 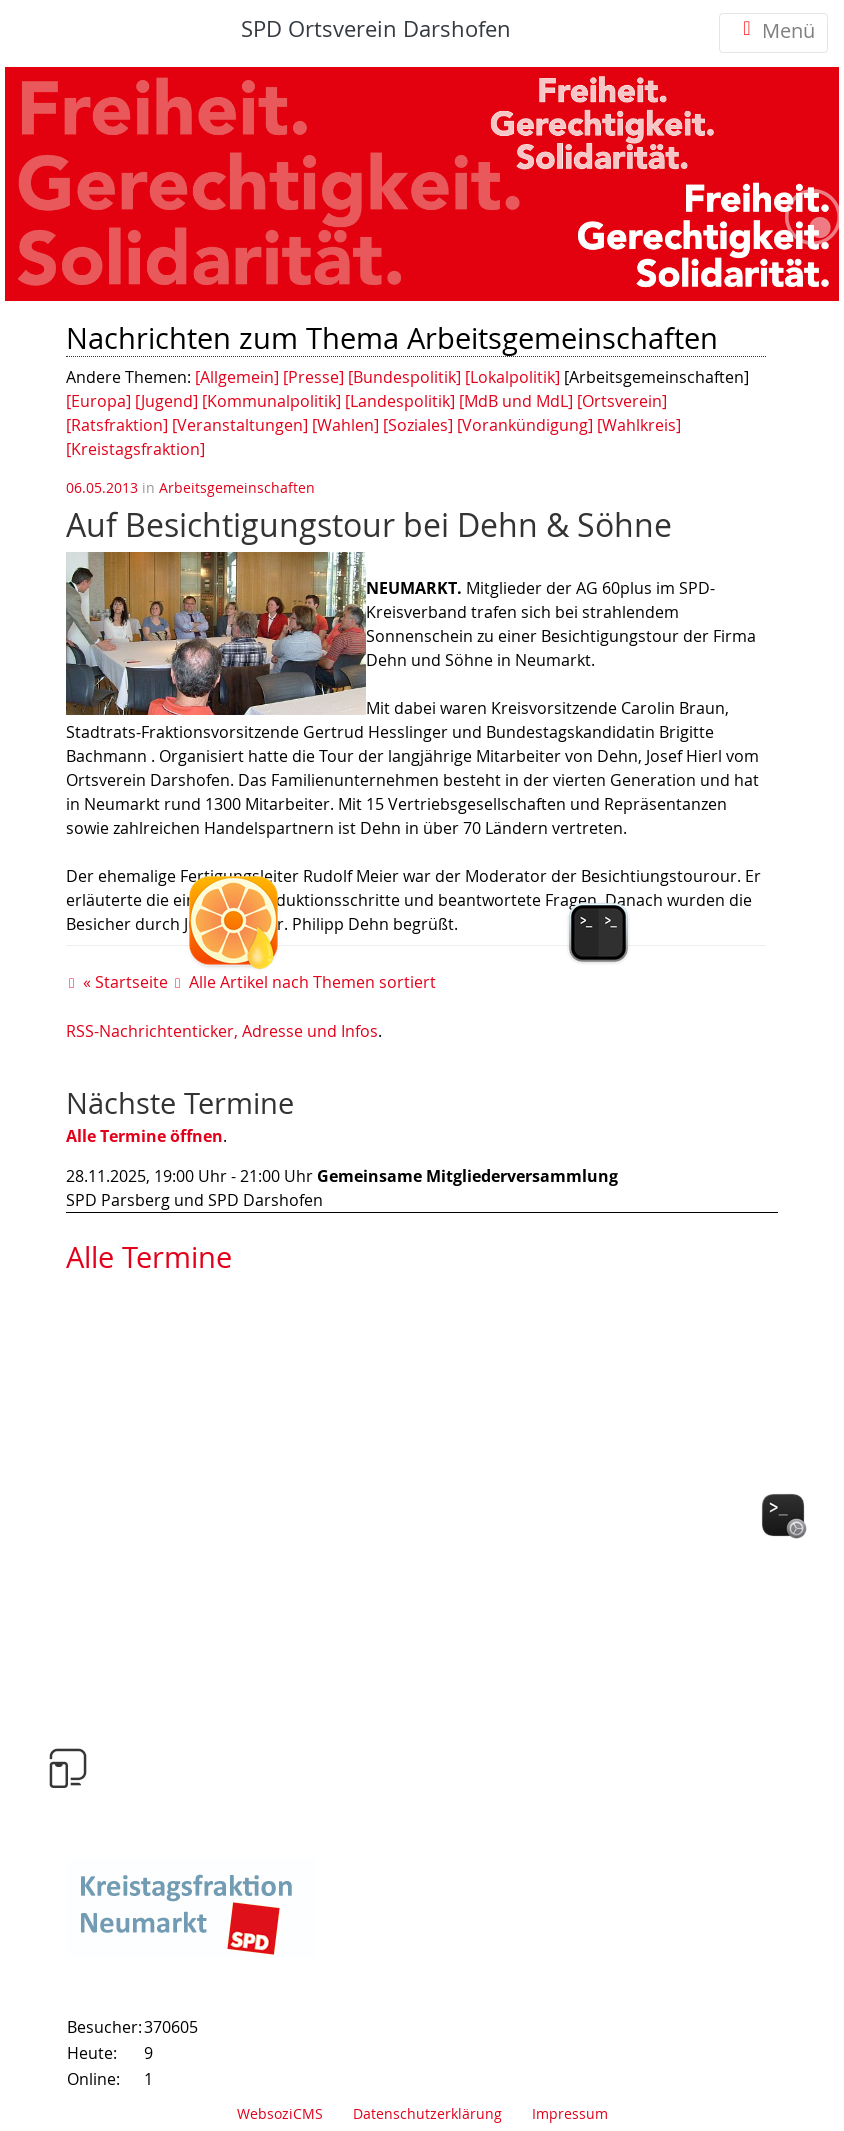 I want to click on quassel IRC client is currently inactive or disconnected, so click(x=813, y=217).